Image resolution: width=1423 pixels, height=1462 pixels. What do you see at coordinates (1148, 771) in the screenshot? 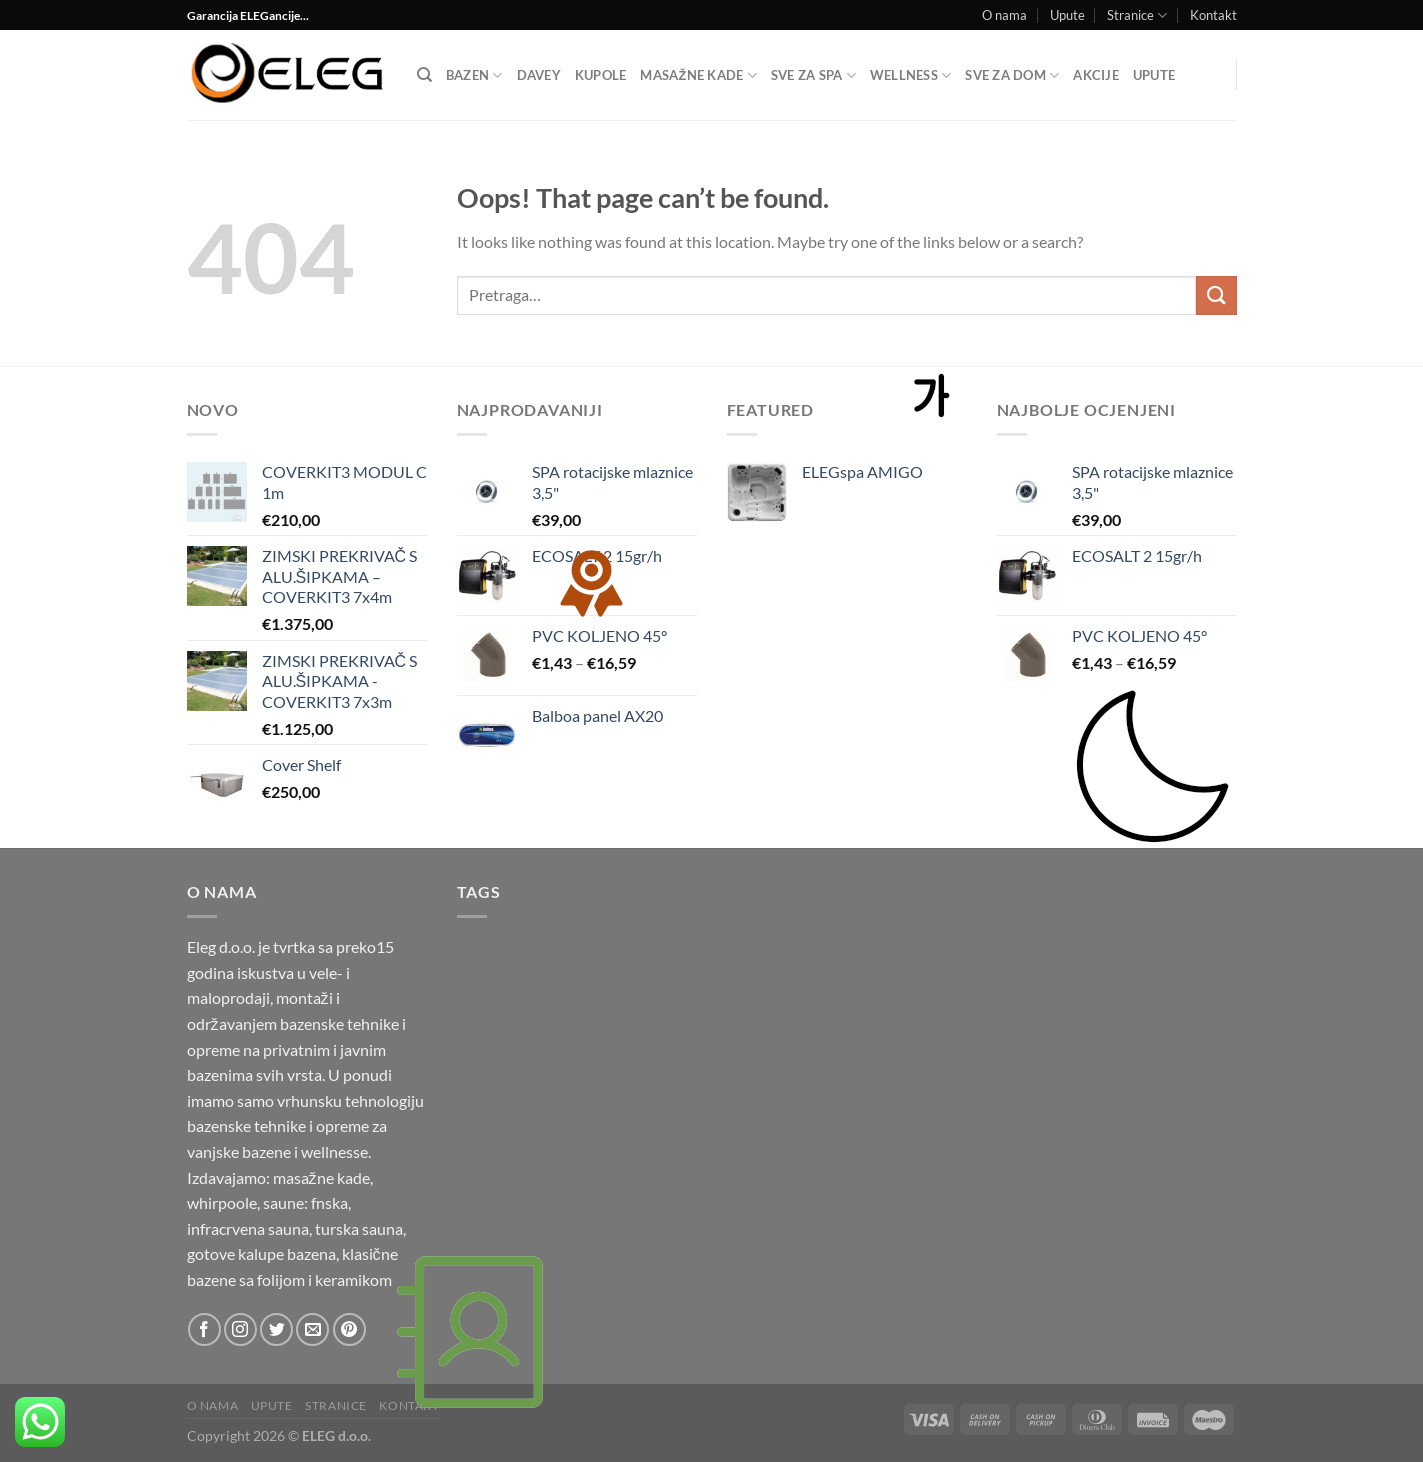
I see `toggle dark mode or night theme` at bounding box center [1148, 771].